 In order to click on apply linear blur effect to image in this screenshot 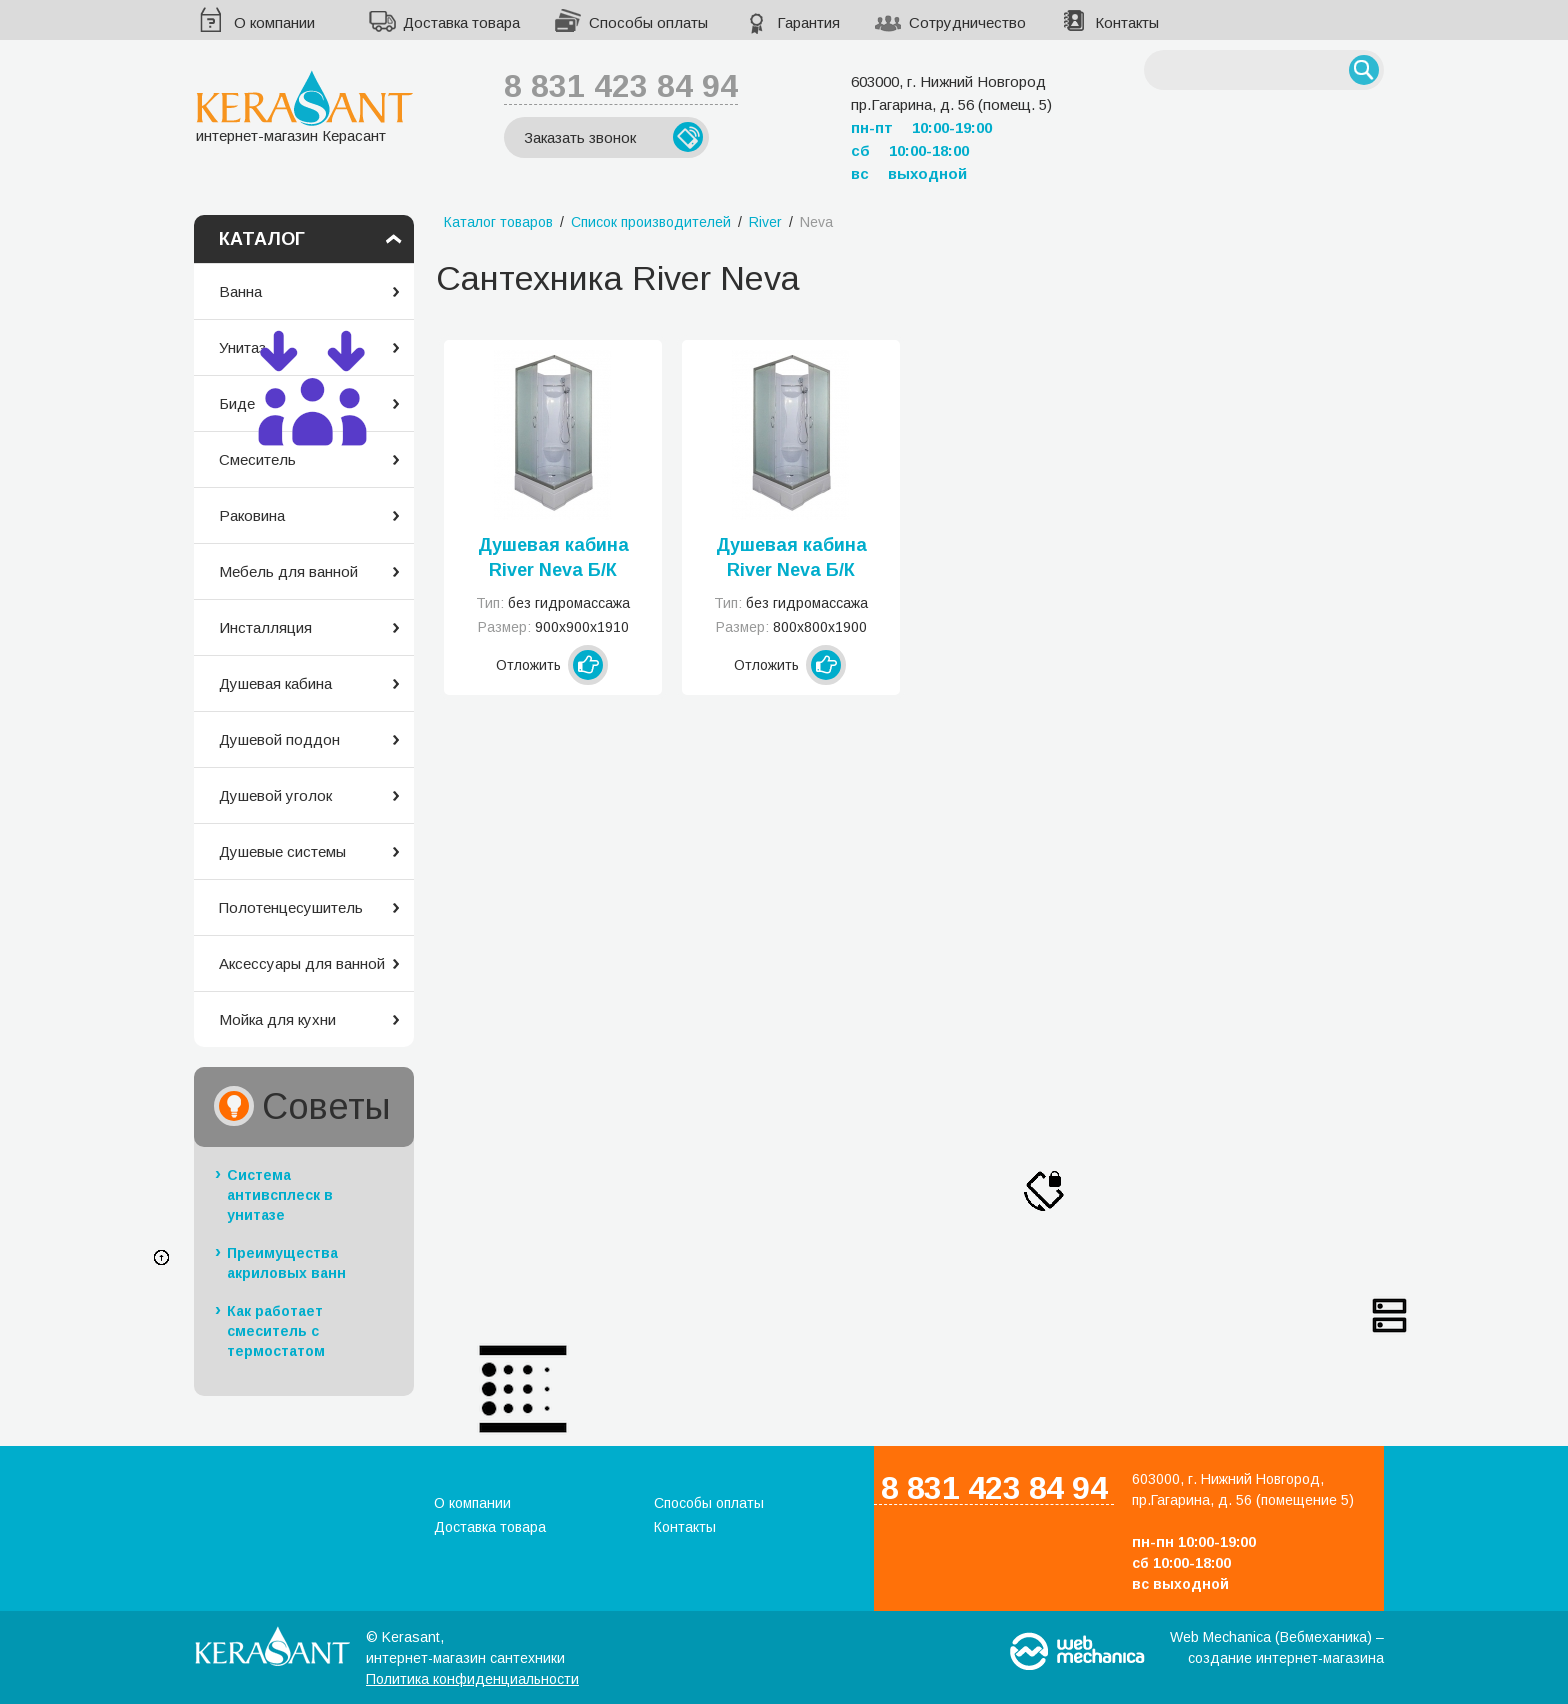, I will do `click(523, 1389)`.